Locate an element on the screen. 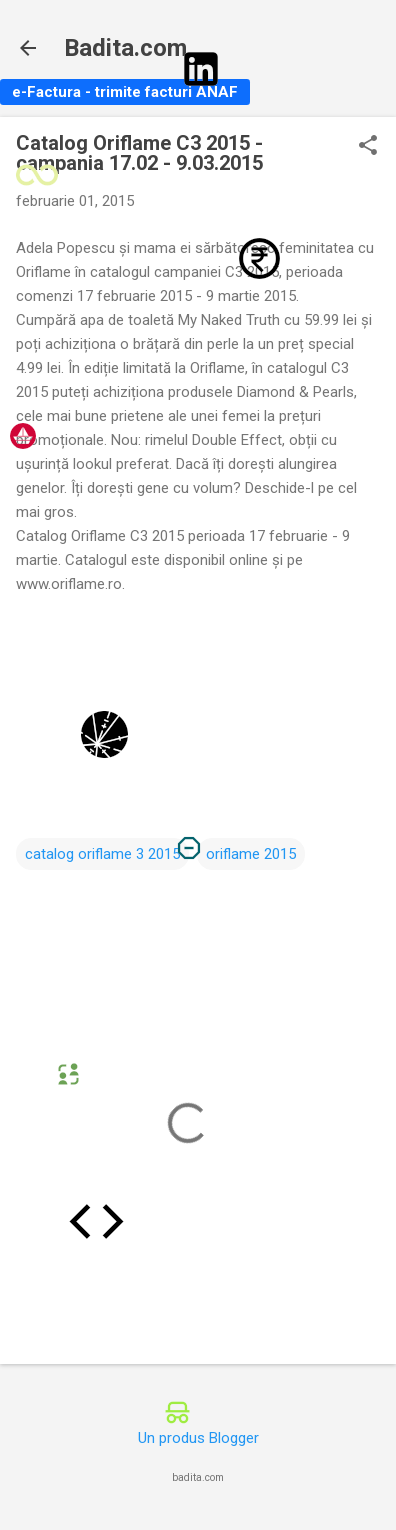 The image size is (396, 1530). indicates unlimited or infinite content is located at coordinates (37, 175).